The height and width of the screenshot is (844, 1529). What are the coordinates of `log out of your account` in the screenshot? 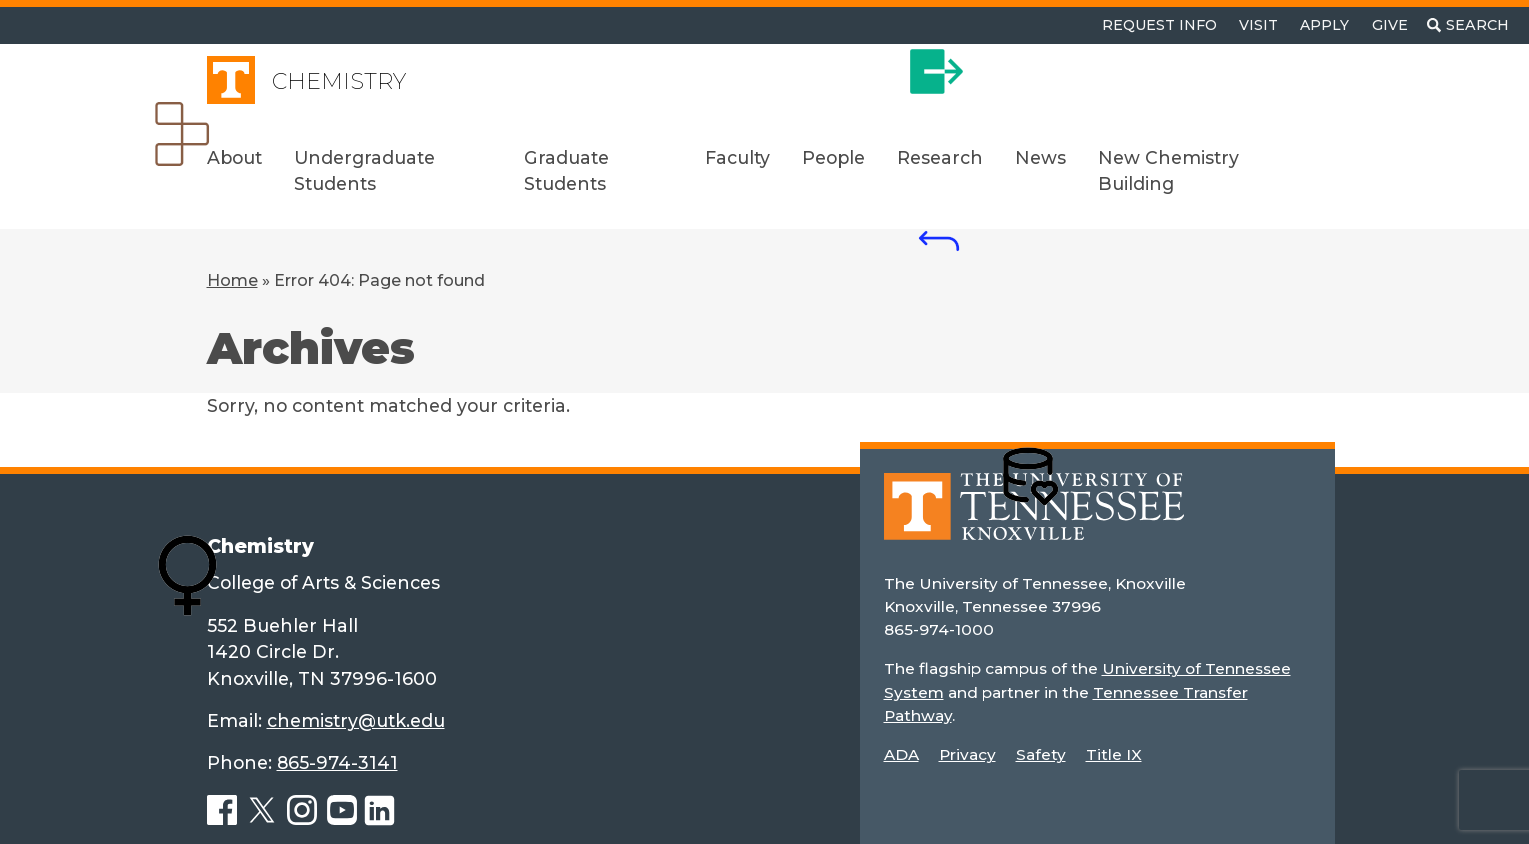 It's located at (936, 71).